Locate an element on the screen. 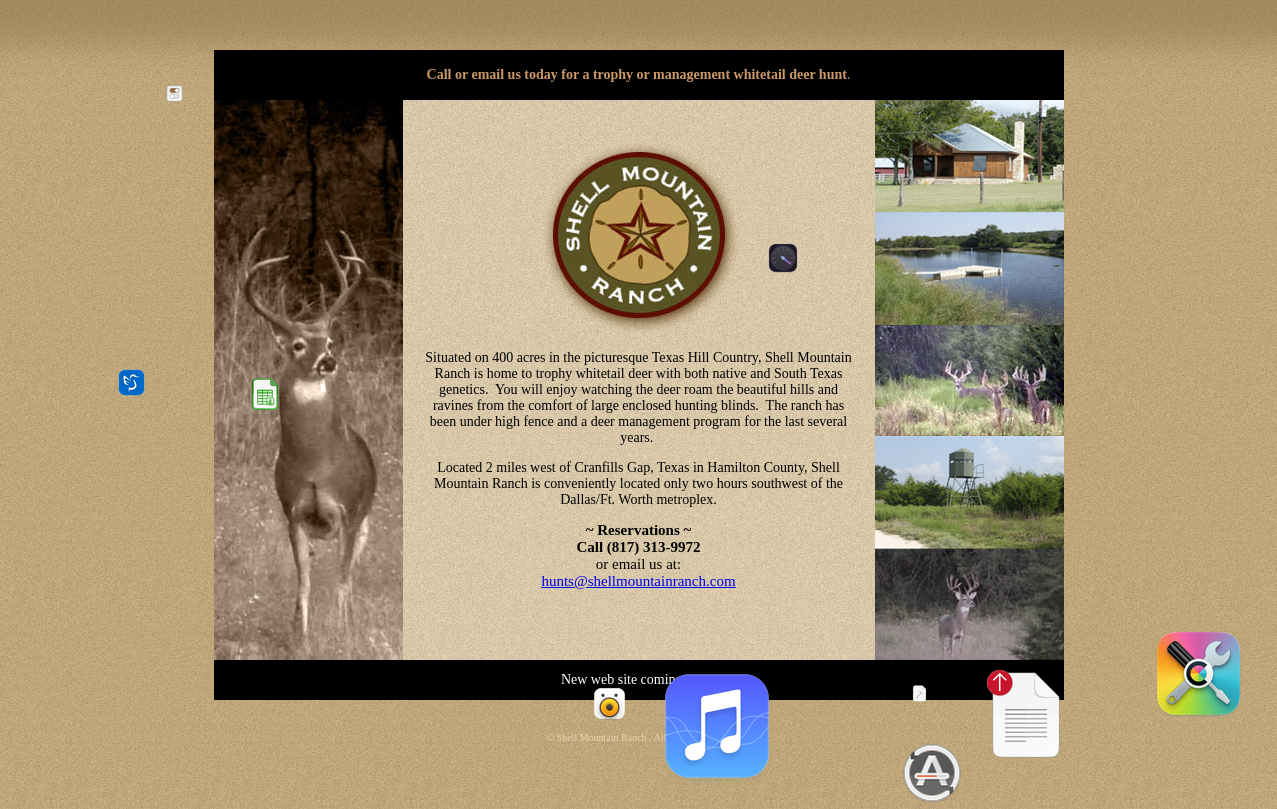 The image size is (1277, 809). launch lubuntu application is located at coordinates (131, 382).